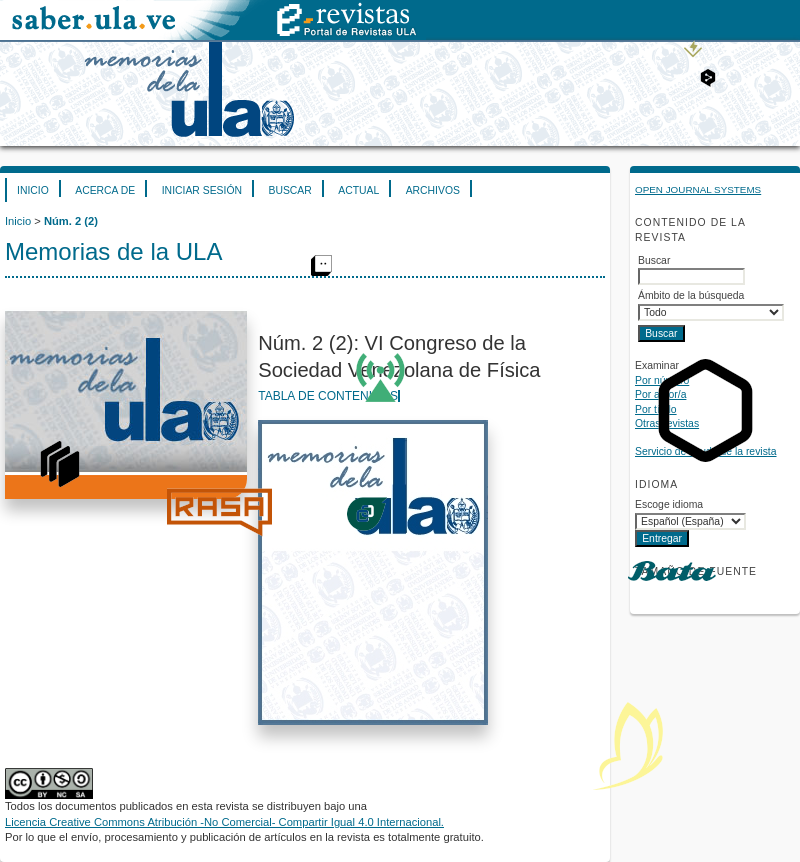  Describe the element at coordinates (705, 410) in the screenshot. I see `visit Artifact Hub website` at that location.